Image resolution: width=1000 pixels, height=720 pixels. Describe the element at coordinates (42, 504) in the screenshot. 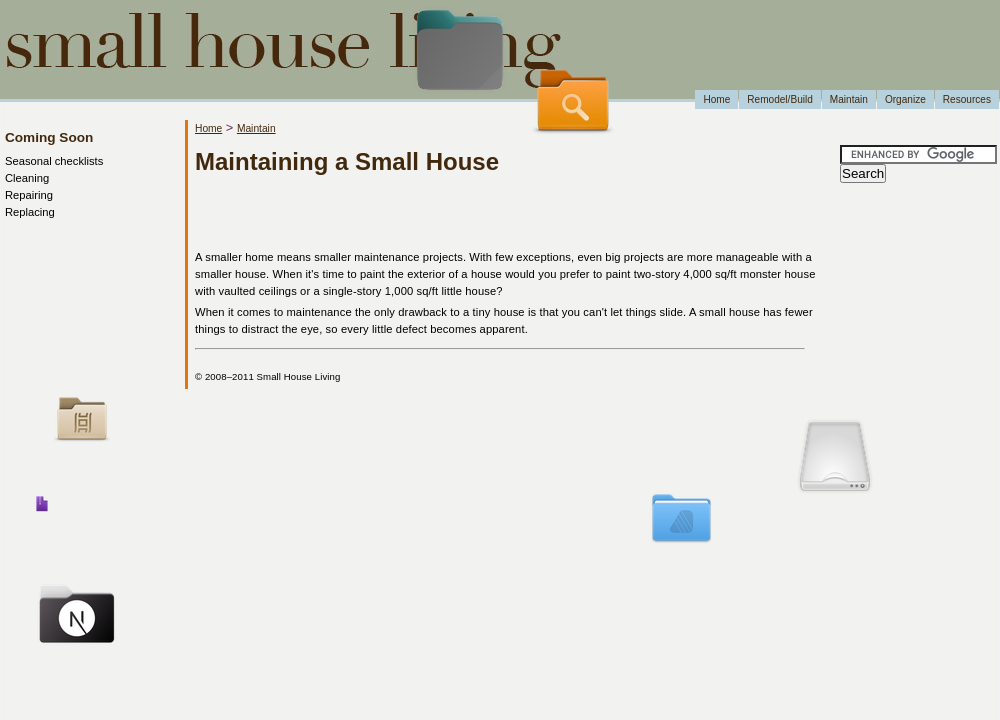

I see `a compressed bzip archive file` at that location.